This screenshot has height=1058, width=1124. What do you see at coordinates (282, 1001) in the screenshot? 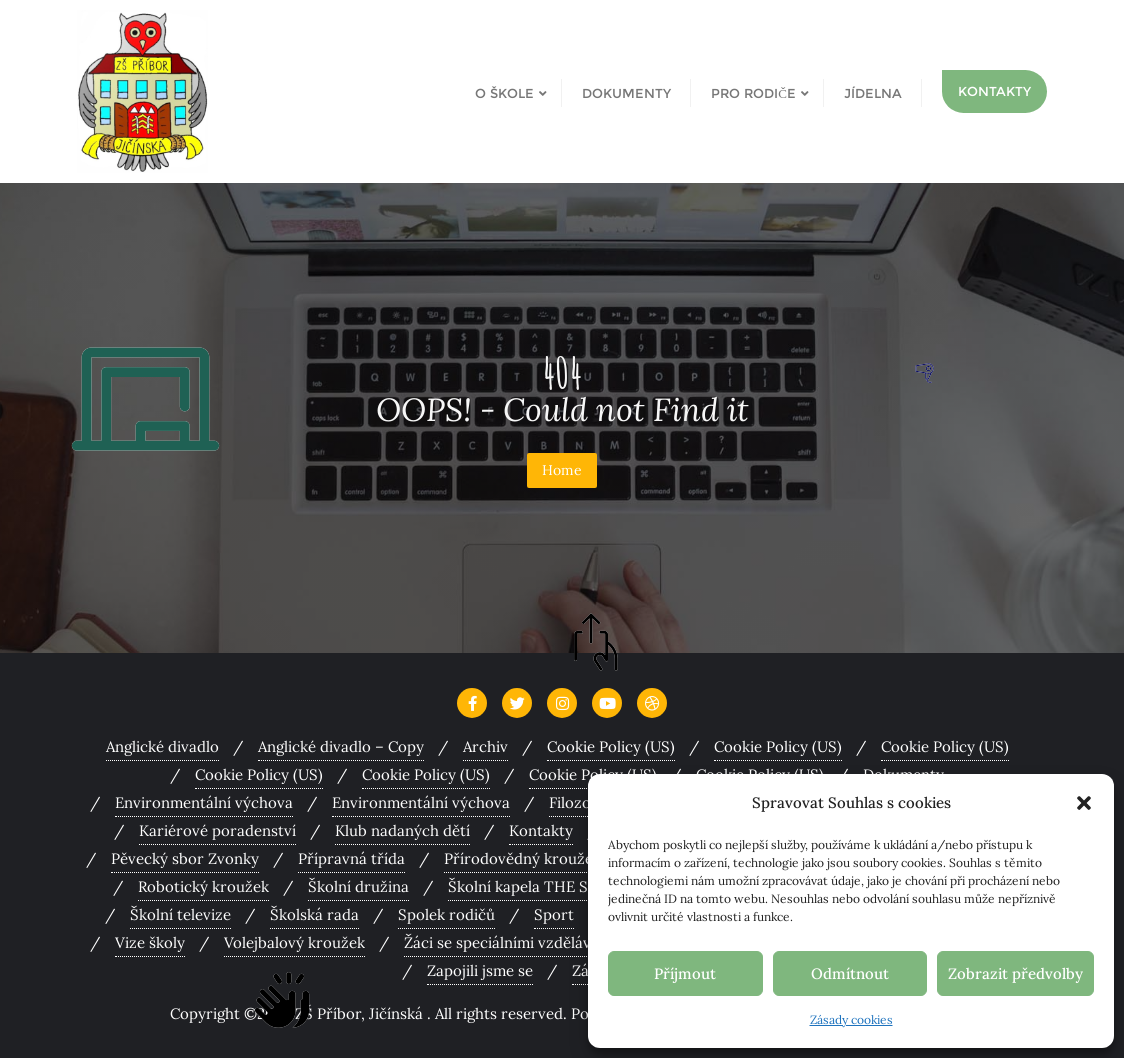
I see `applaud or react with appreciation` at bounding box center [282, 1001].